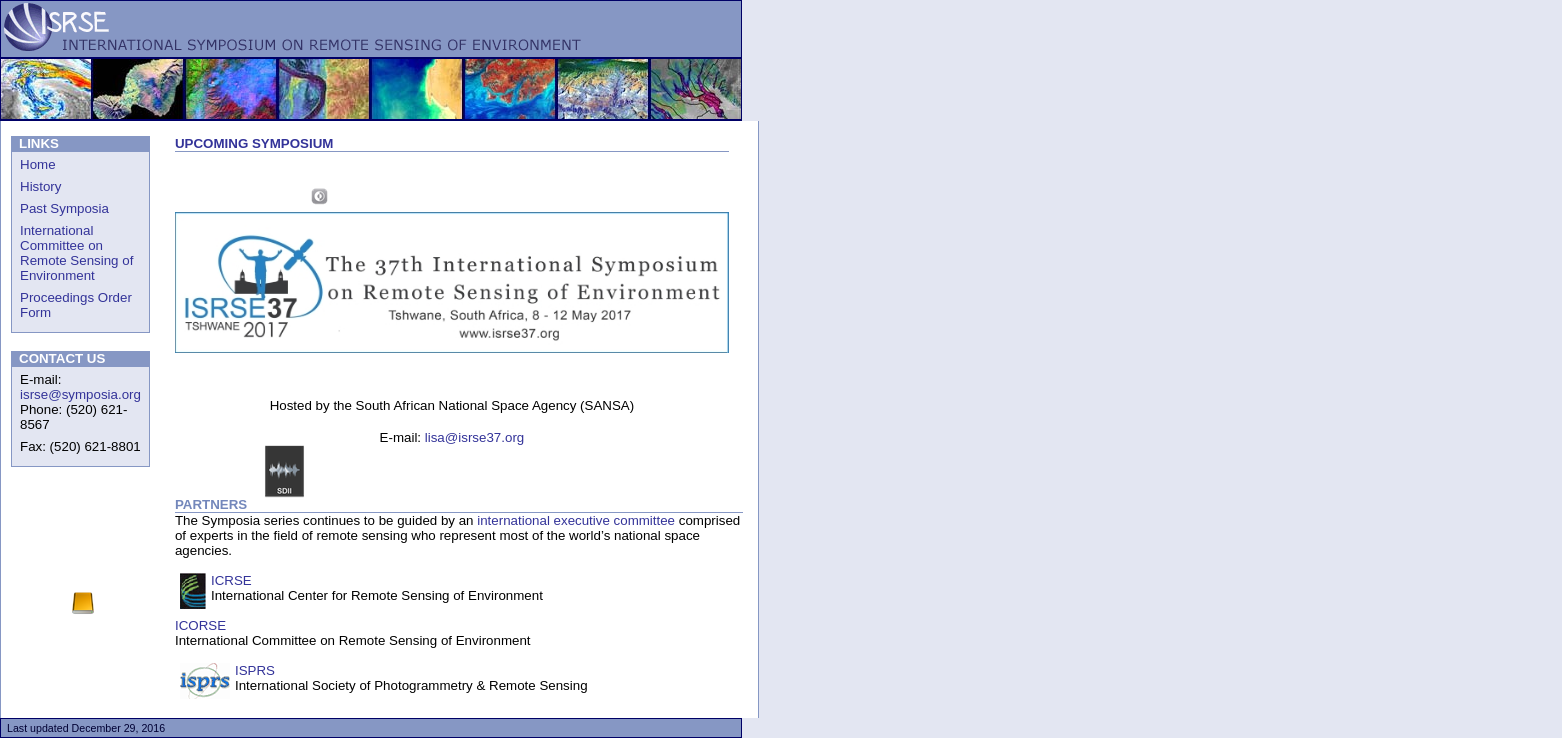 This screenshot has width=1562, height=738. What do you see at coordinates (284, 472) in the screenshot?
I see `an SDII audio file in GarageBand or Logic Pro` at bounding box center [284, 472].